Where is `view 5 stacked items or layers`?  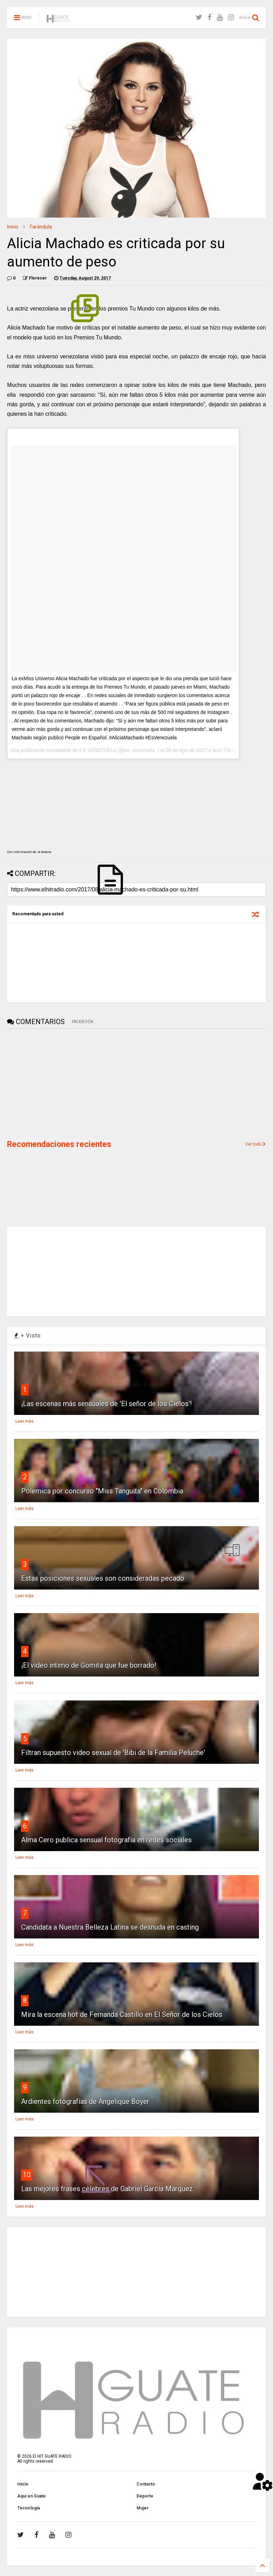 view 5 stacked items or layers is located at coordinates (85, 308).